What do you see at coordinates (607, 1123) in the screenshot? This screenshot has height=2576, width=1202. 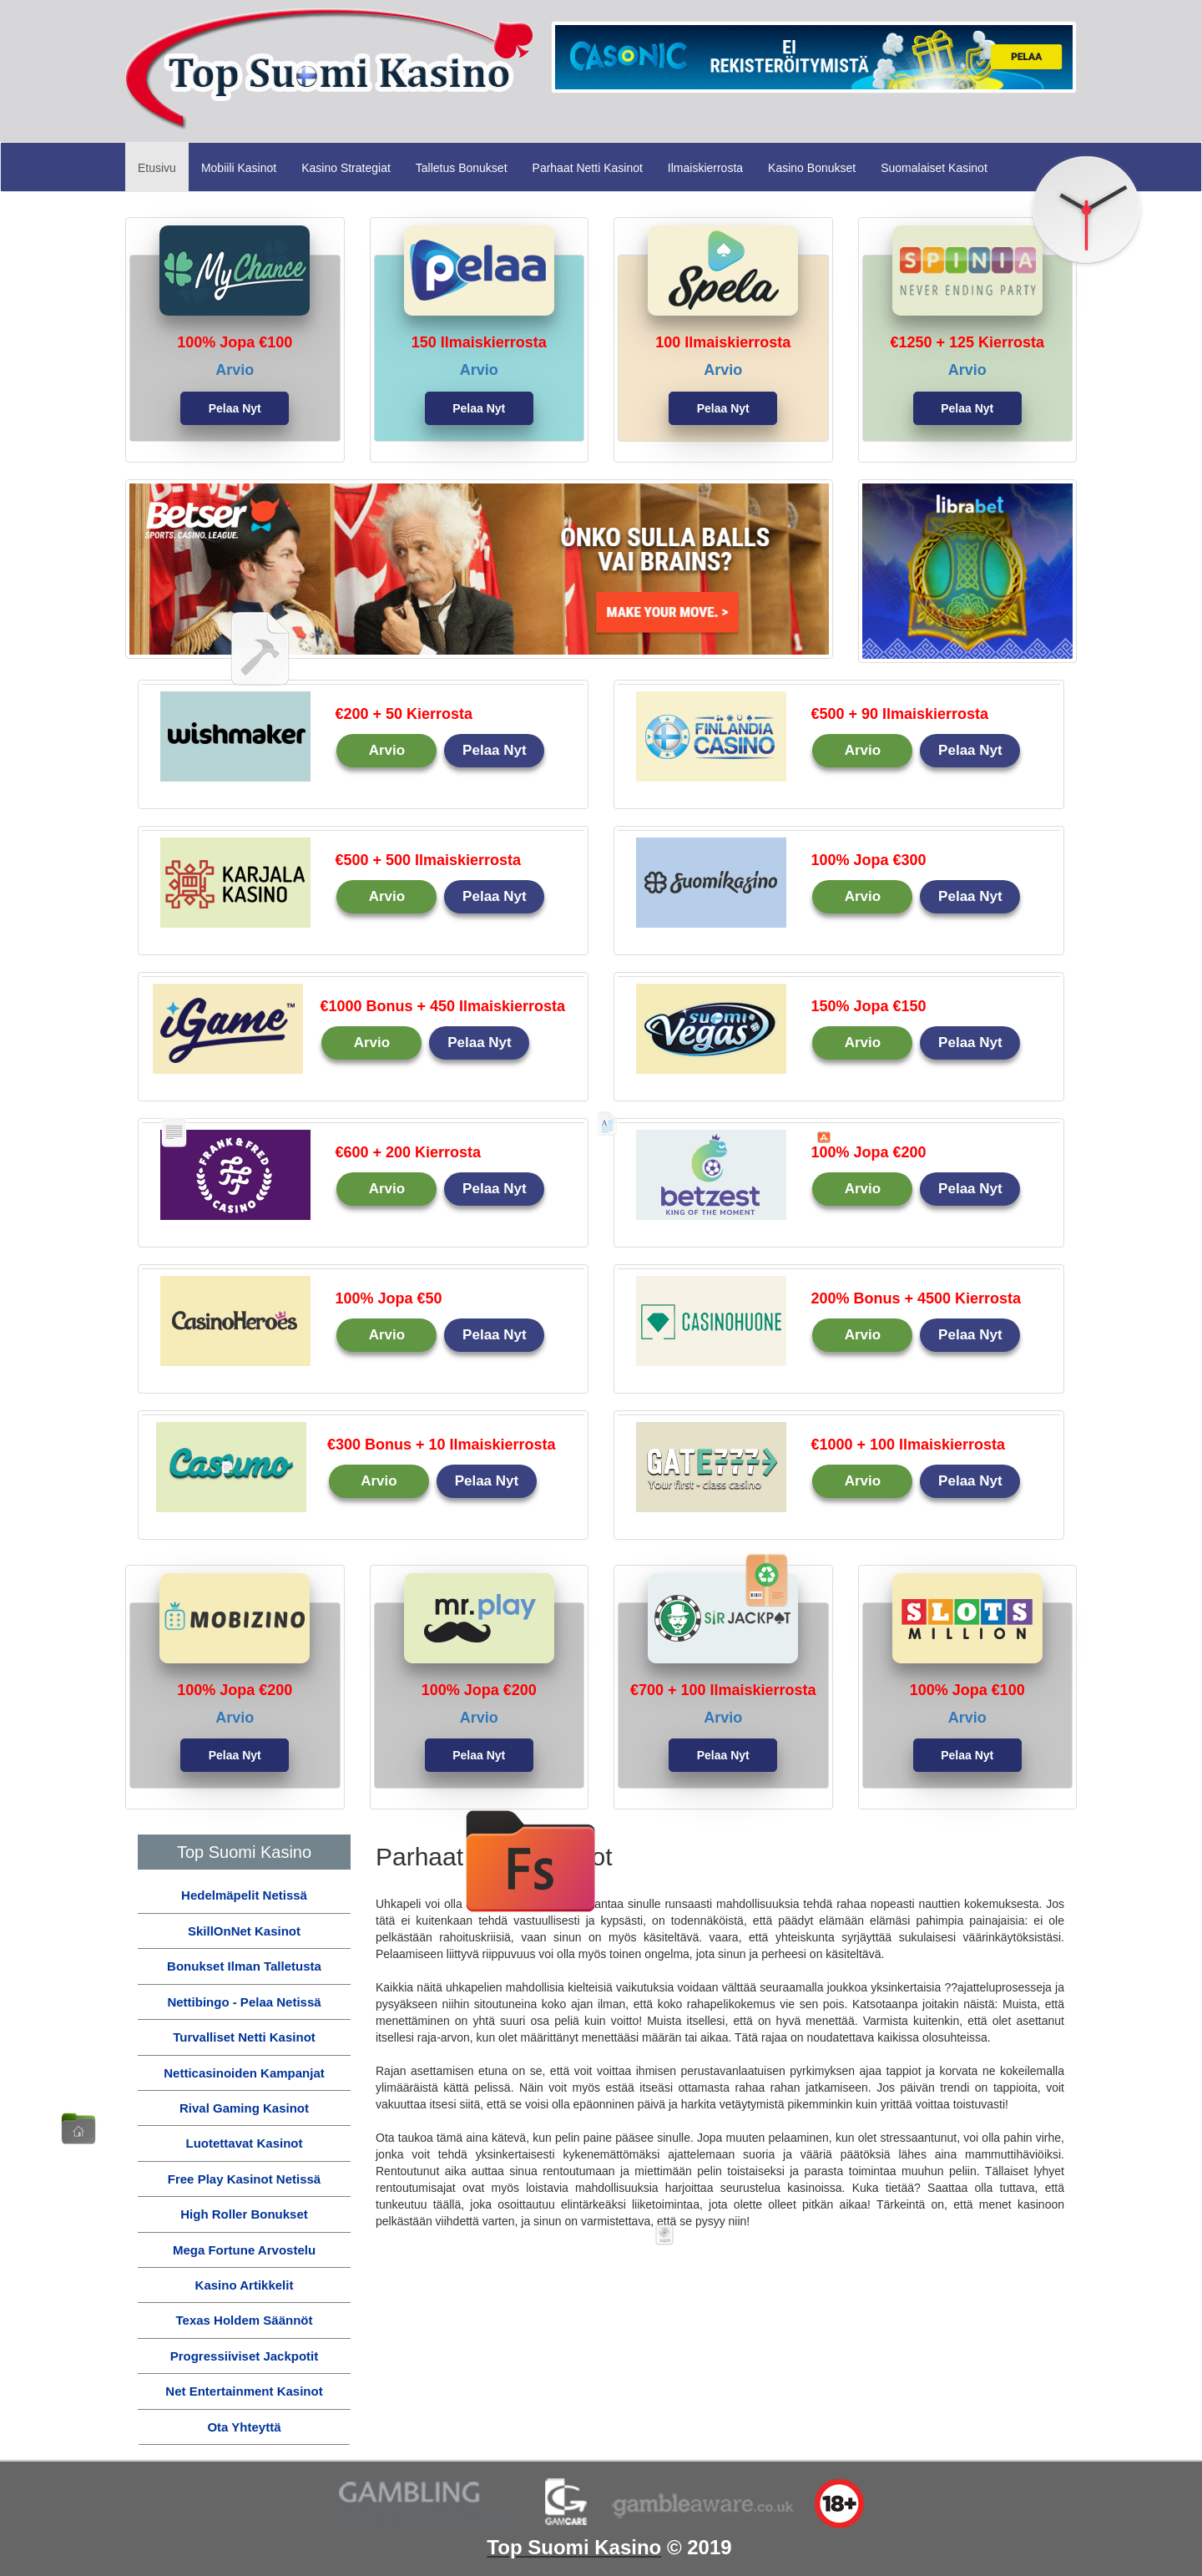 I see `open a text document file` at bounding box center [607, 1123].